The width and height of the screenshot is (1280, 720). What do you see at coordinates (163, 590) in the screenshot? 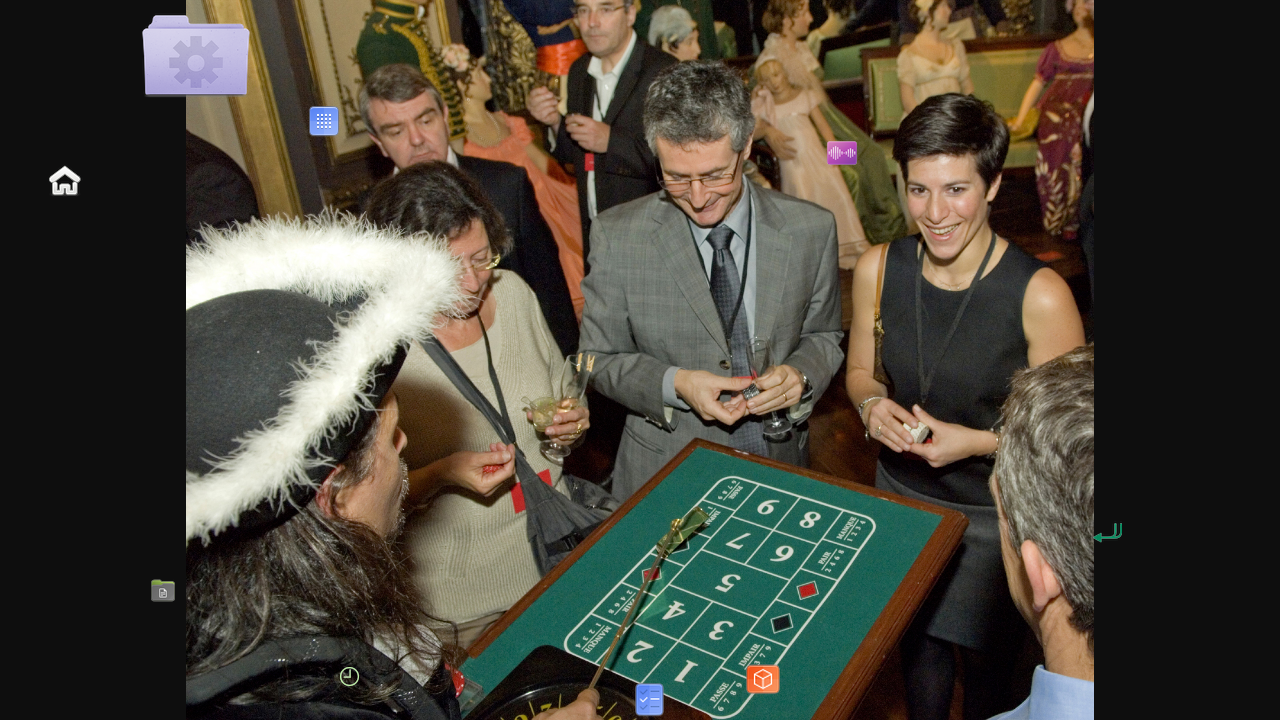
I see `access your documents folder` at bounding box center [163, 590].